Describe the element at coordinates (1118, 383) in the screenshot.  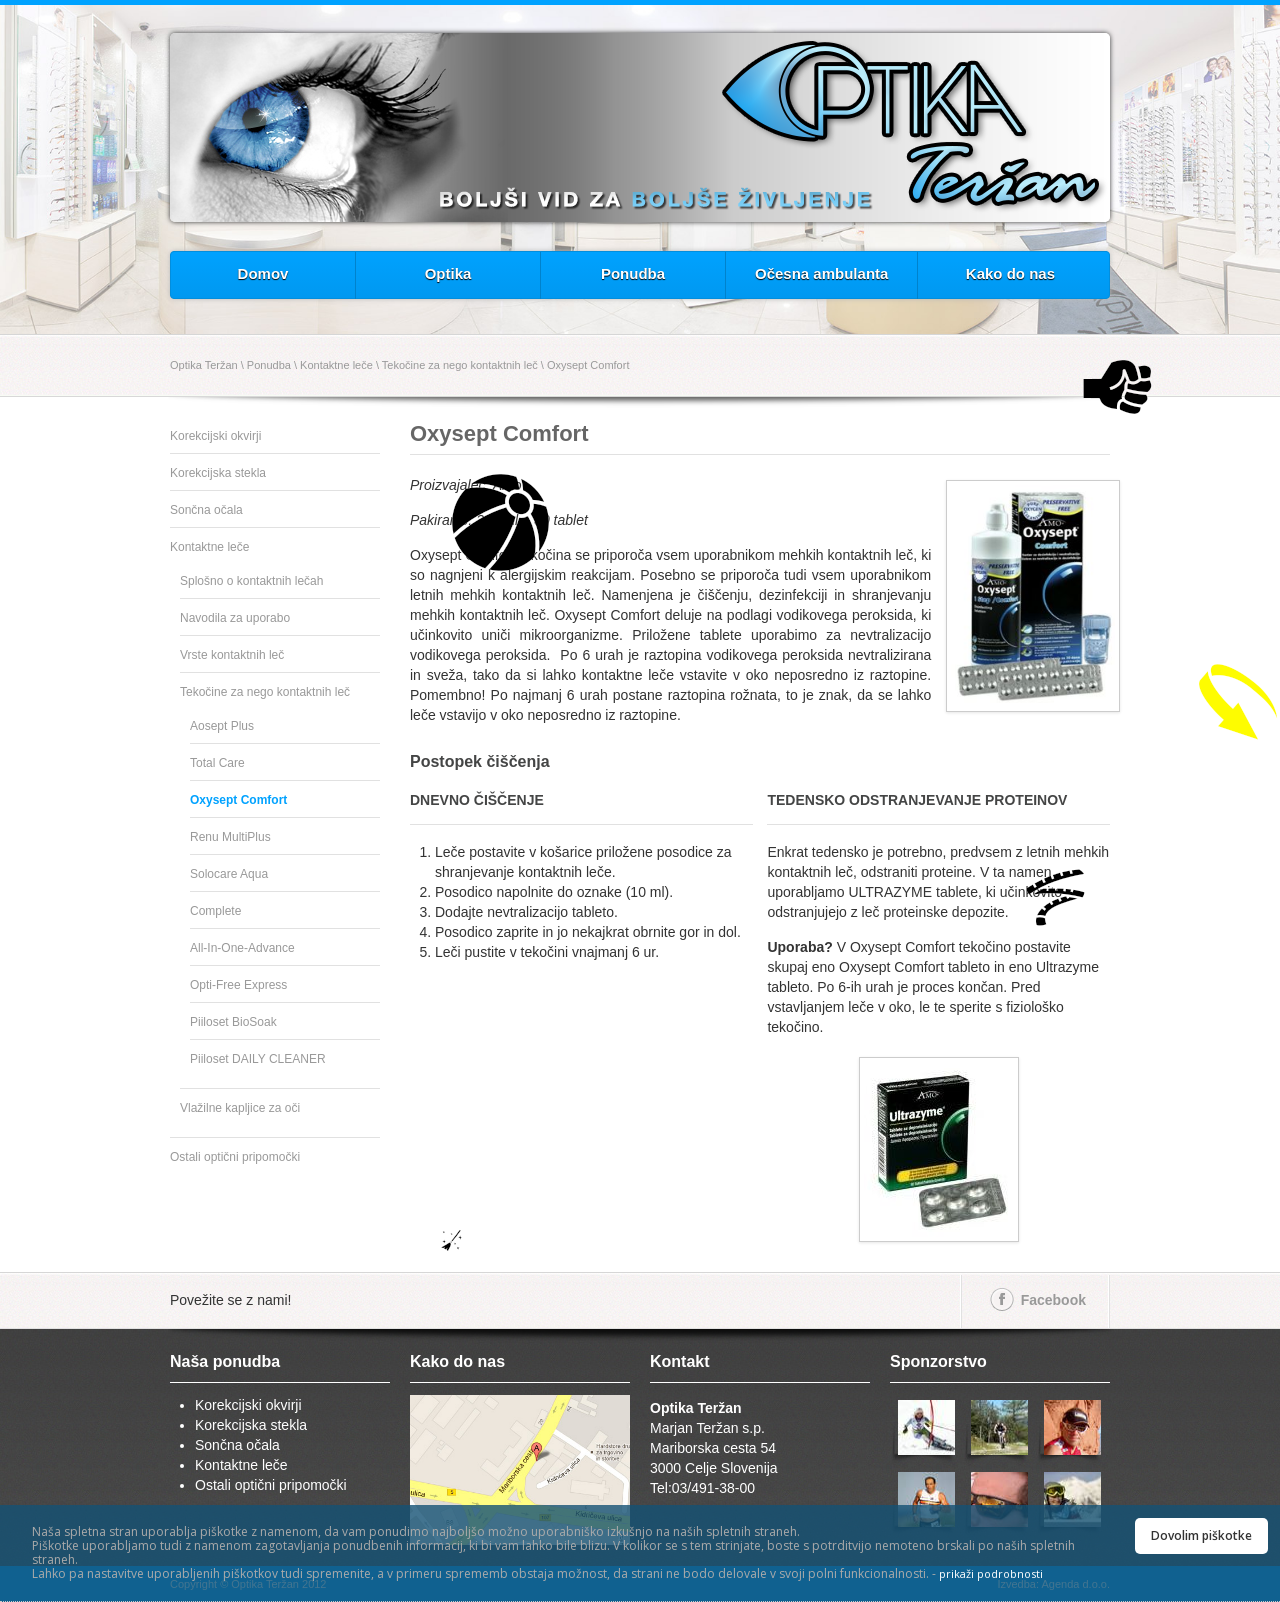
I see `rock move in a rock-paper-scissors game` at that location.